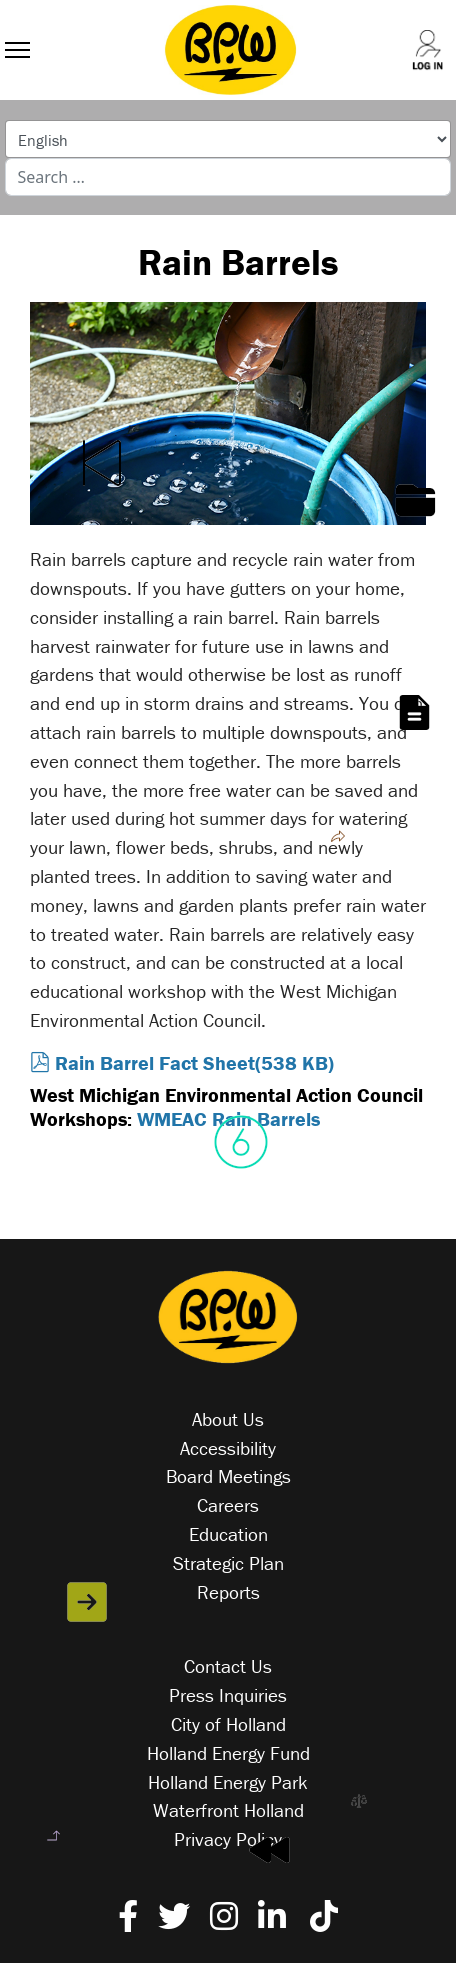 The image size is (456, 1963). I want to click on view document contents, so click(414, 712).